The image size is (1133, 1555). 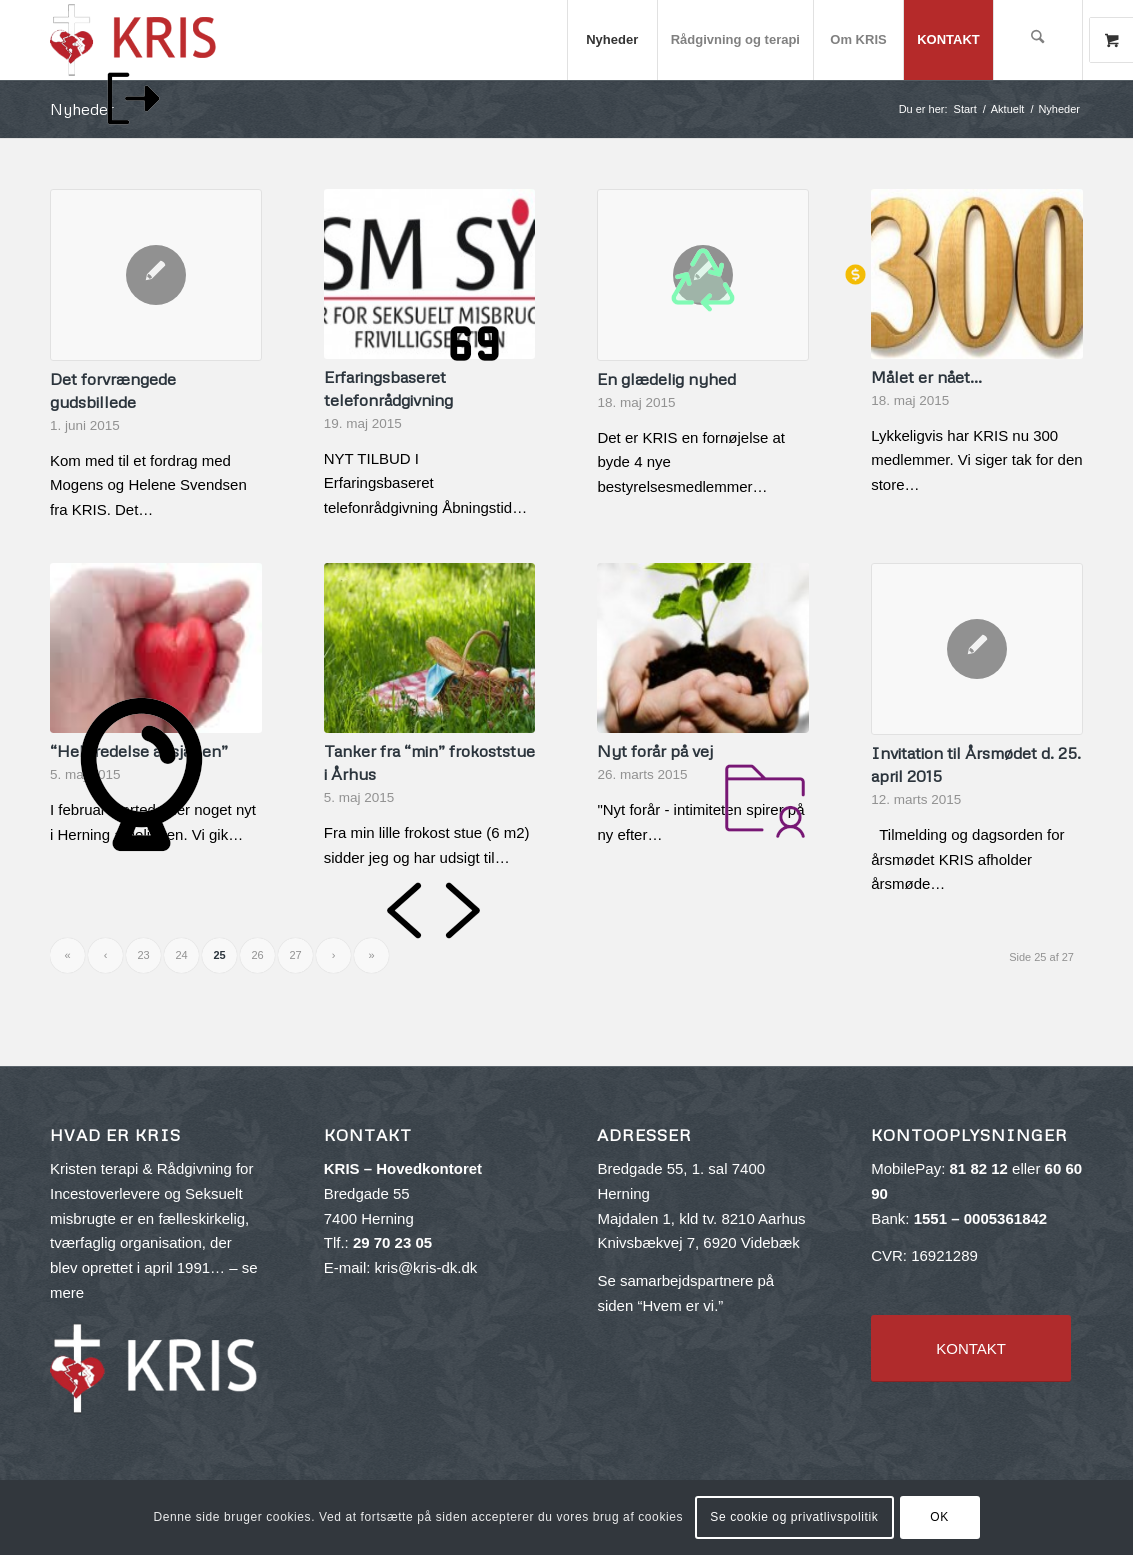 I want to click on displays the number 69 as a label or badge, so click(x=474, y=343).